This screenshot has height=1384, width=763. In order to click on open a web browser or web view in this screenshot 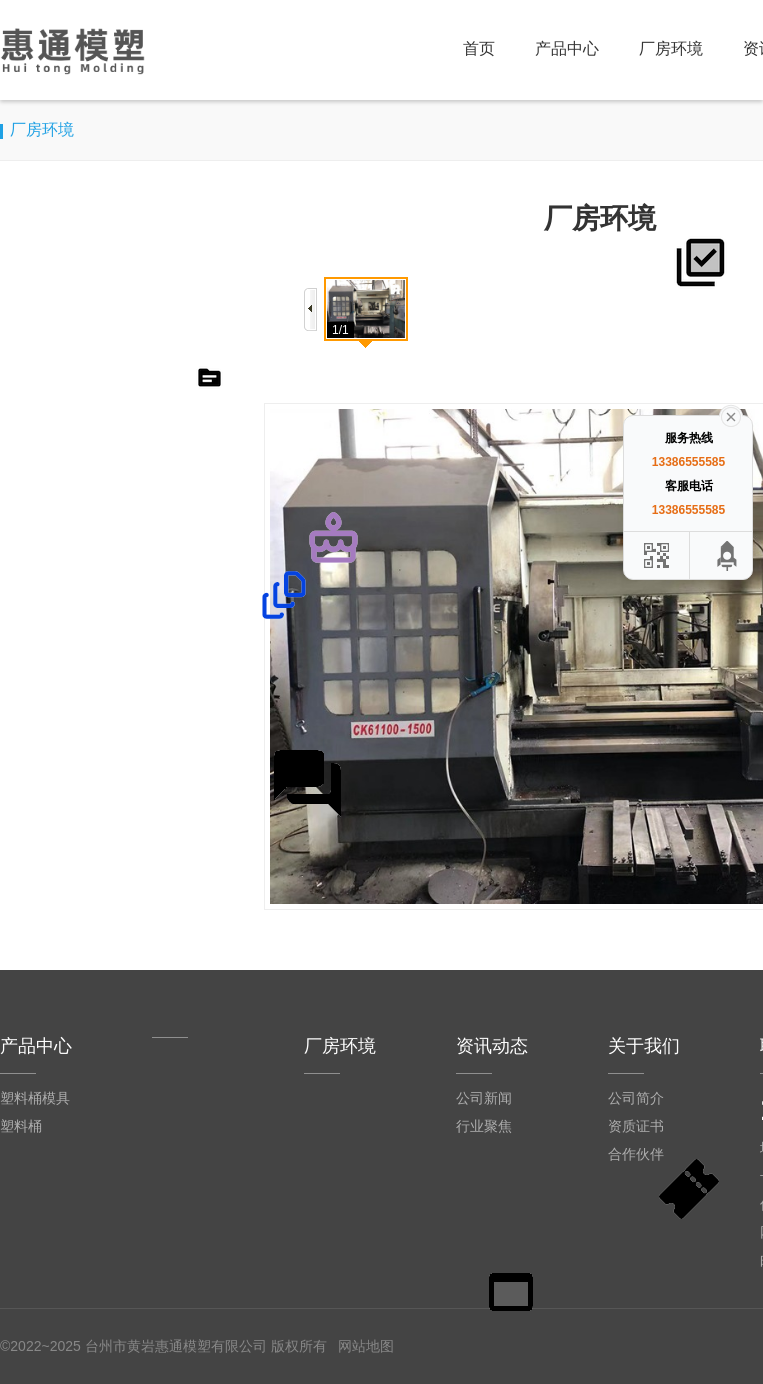, I will do `click(511, 1292)`.